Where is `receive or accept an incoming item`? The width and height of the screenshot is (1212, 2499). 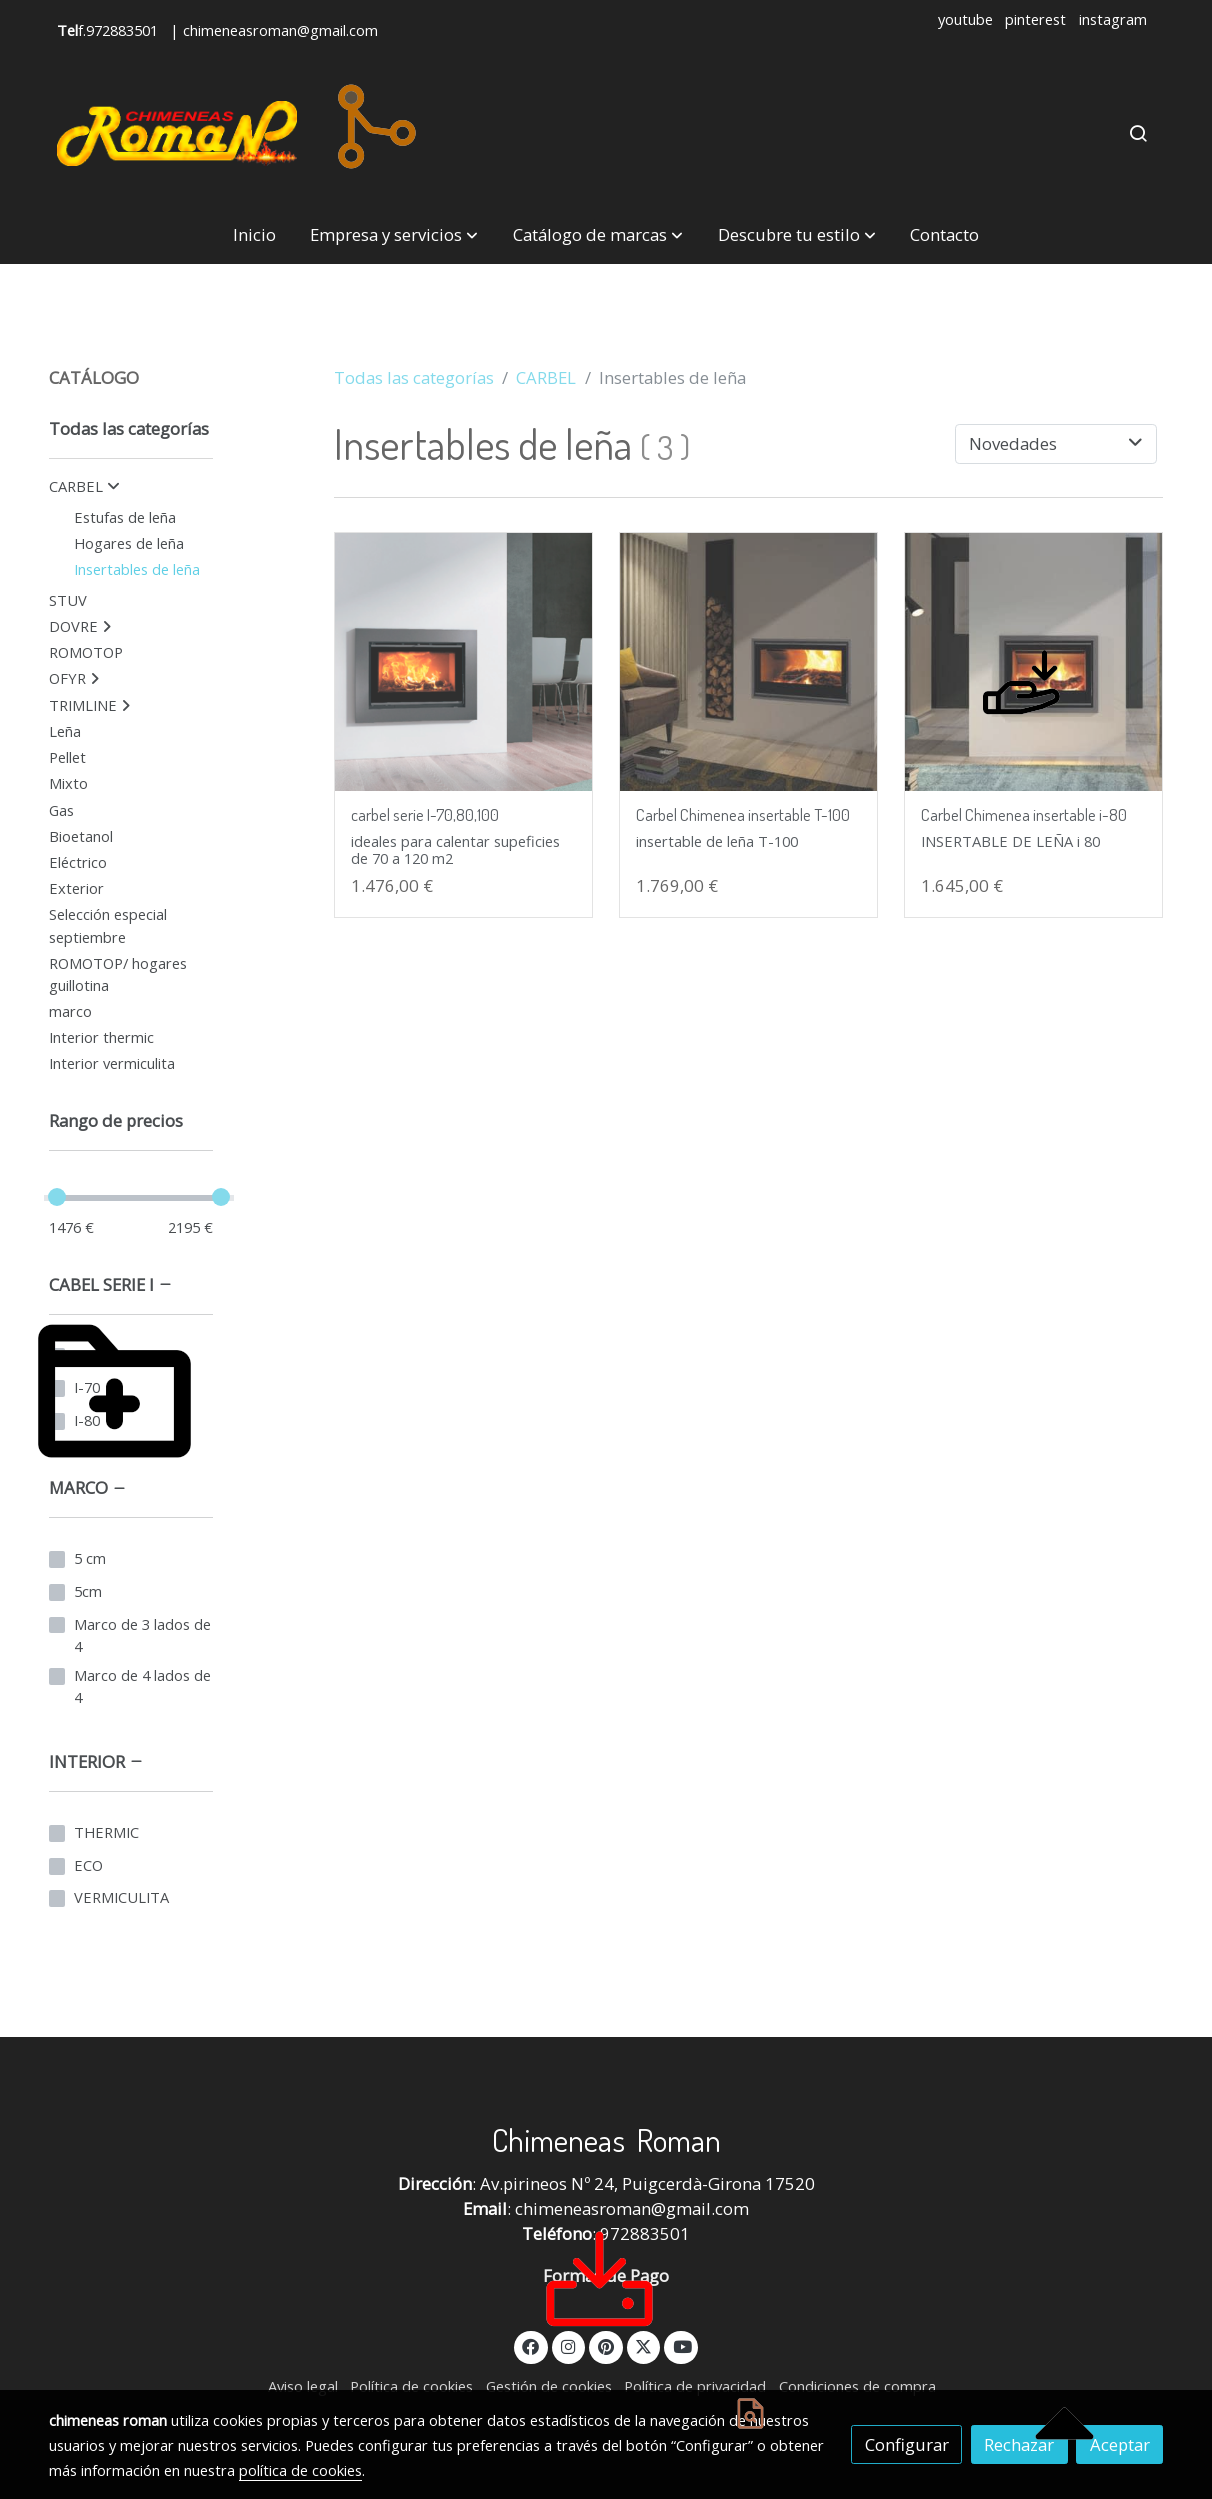
receive or accept an incoming item is located at coordinates (1024, 686).